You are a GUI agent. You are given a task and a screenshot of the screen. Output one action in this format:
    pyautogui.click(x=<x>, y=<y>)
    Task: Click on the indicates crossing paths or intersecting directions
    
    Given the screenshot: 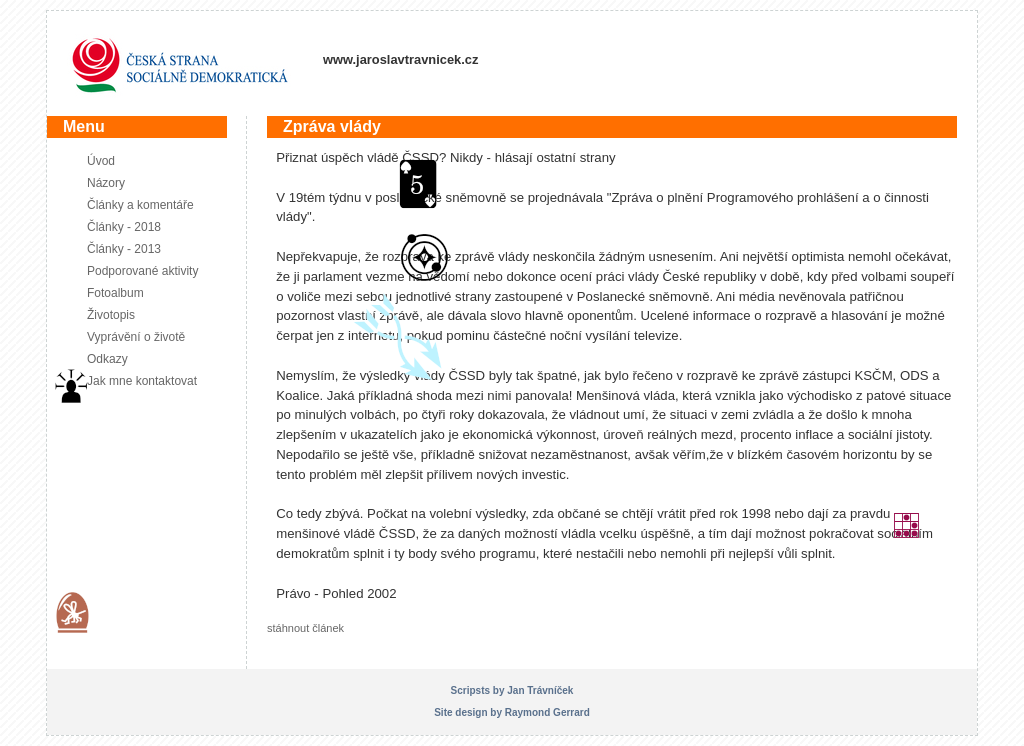 What is the action you would take?
    pyautogui.click(x=397, y=337)
    